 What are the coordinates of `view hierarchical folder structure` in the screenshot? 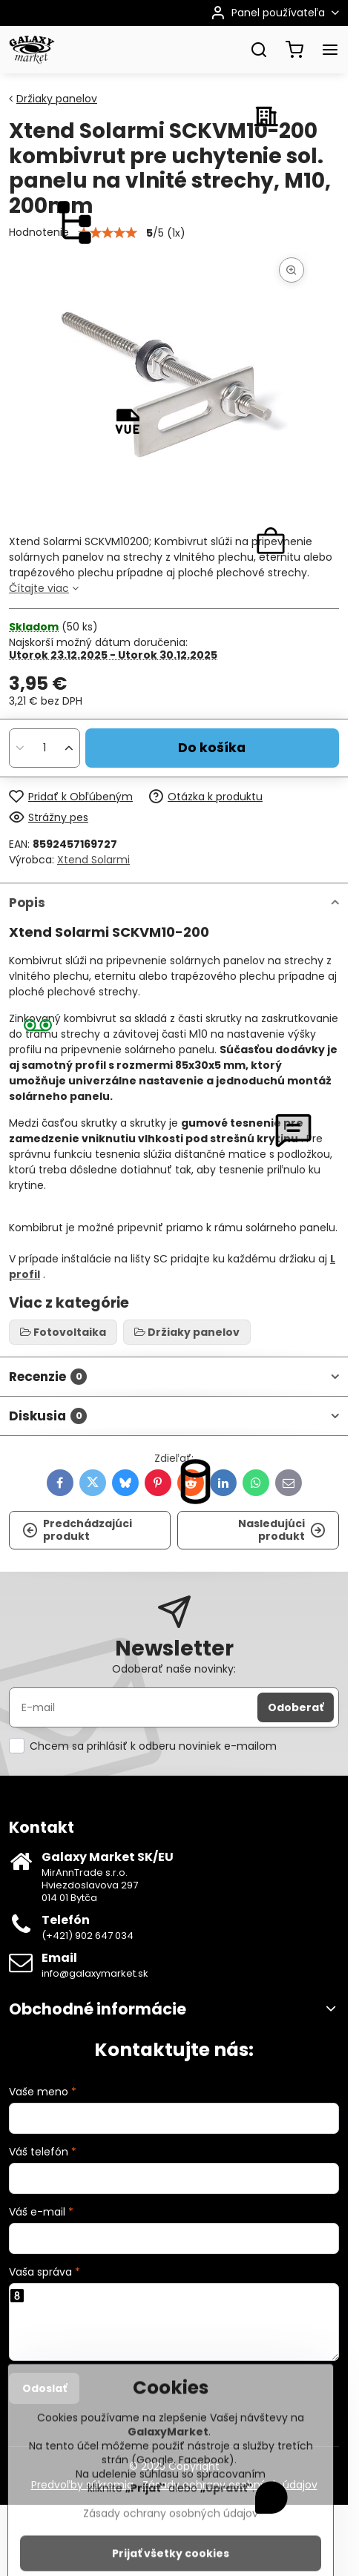 It's located at (73, 223).